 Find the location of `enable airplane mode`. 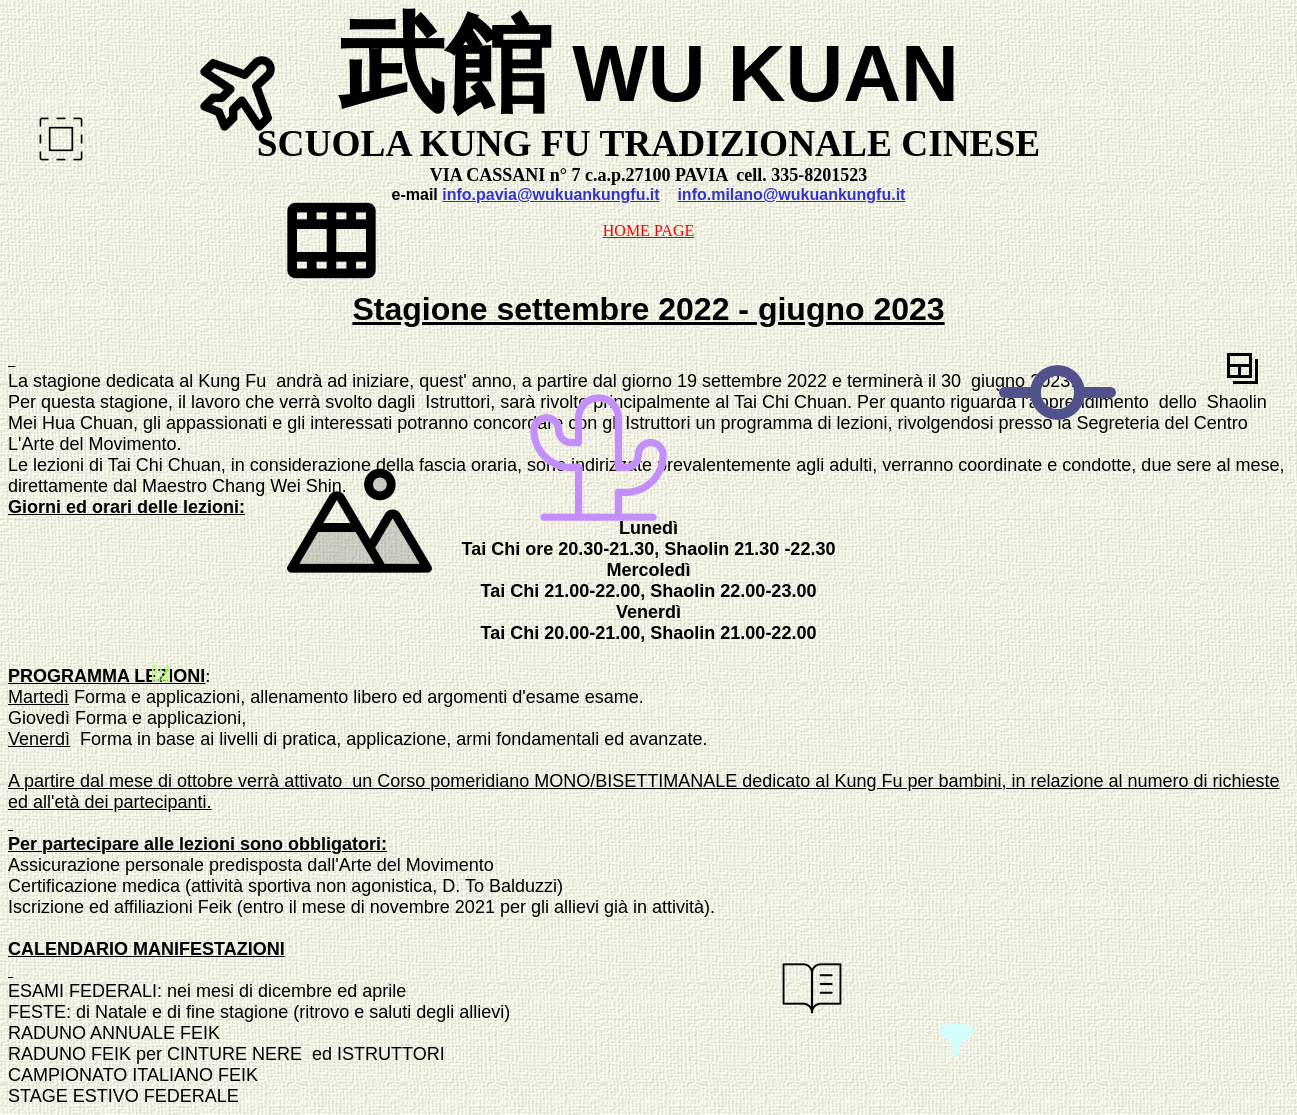

enable airplane mode is located at coordinates (239, 92).